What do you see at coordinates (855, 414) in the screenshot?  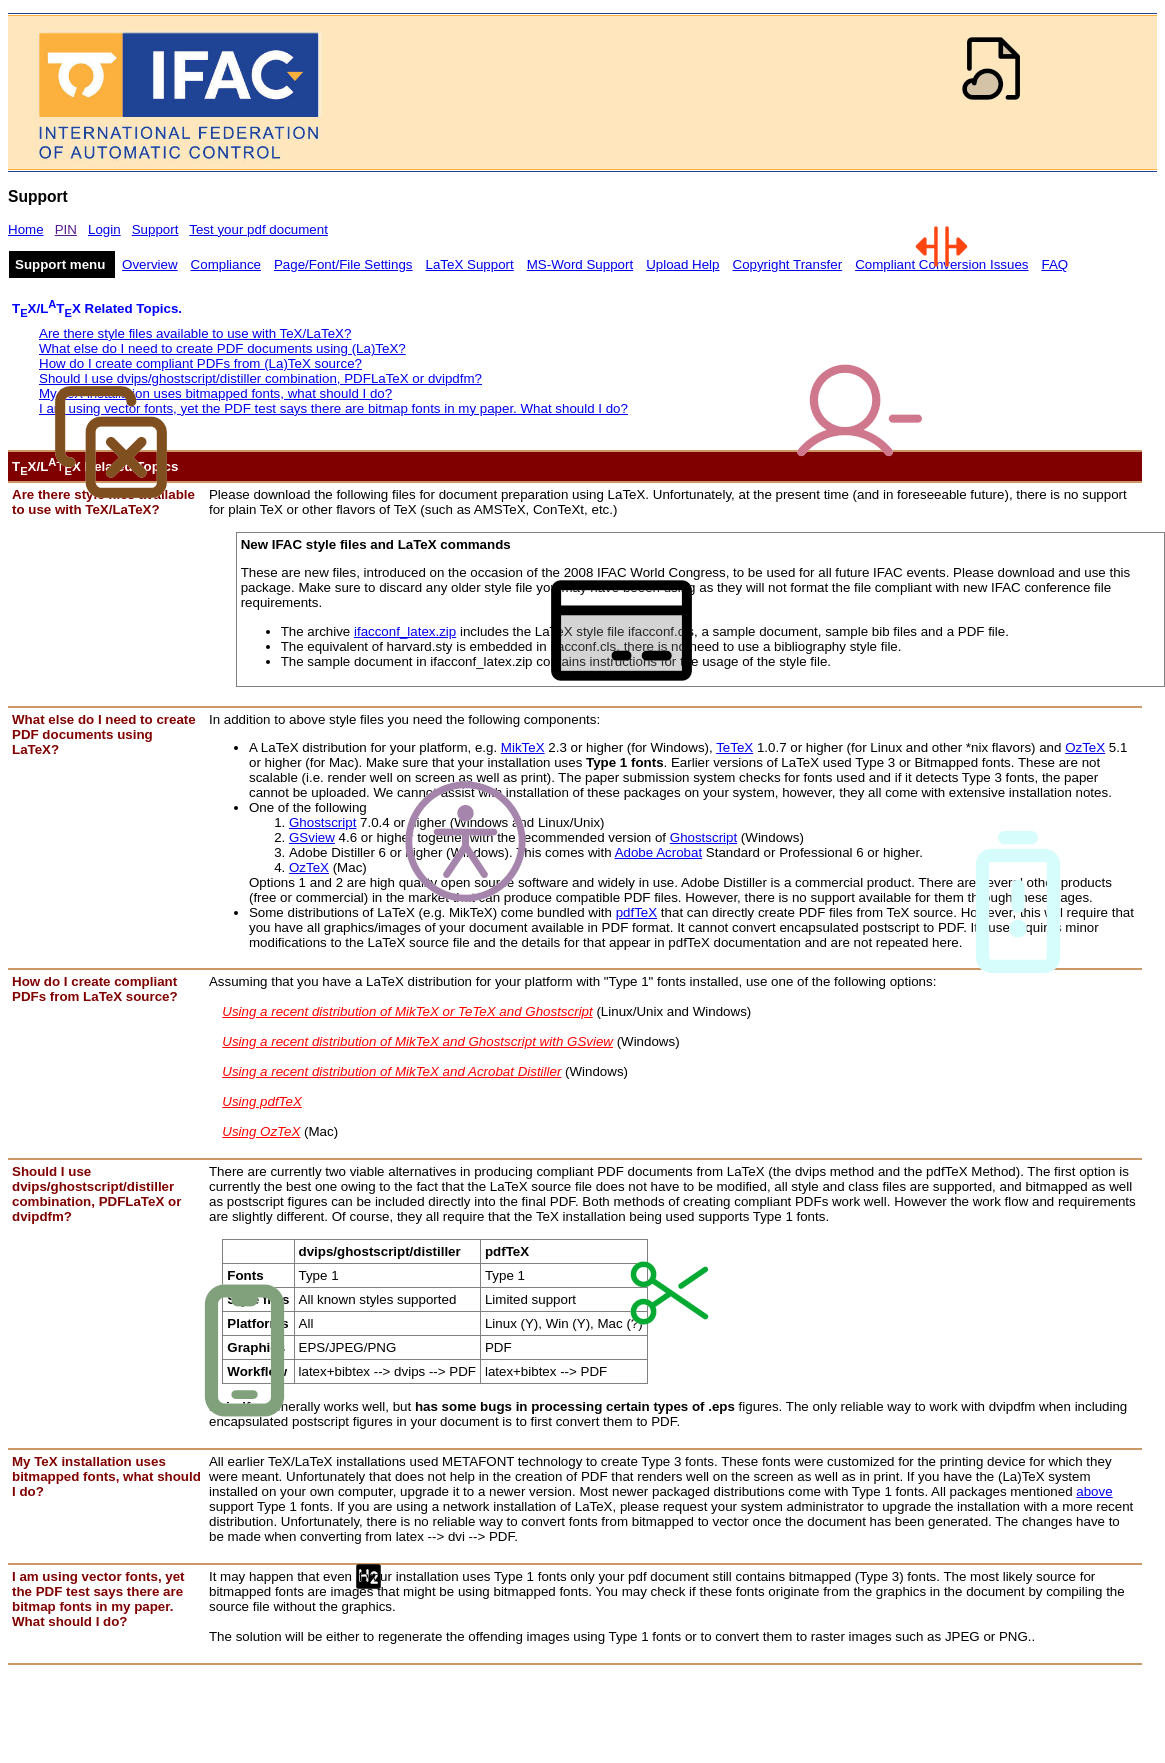 I see `remove a user or contact` at bounding box center [855, 414].